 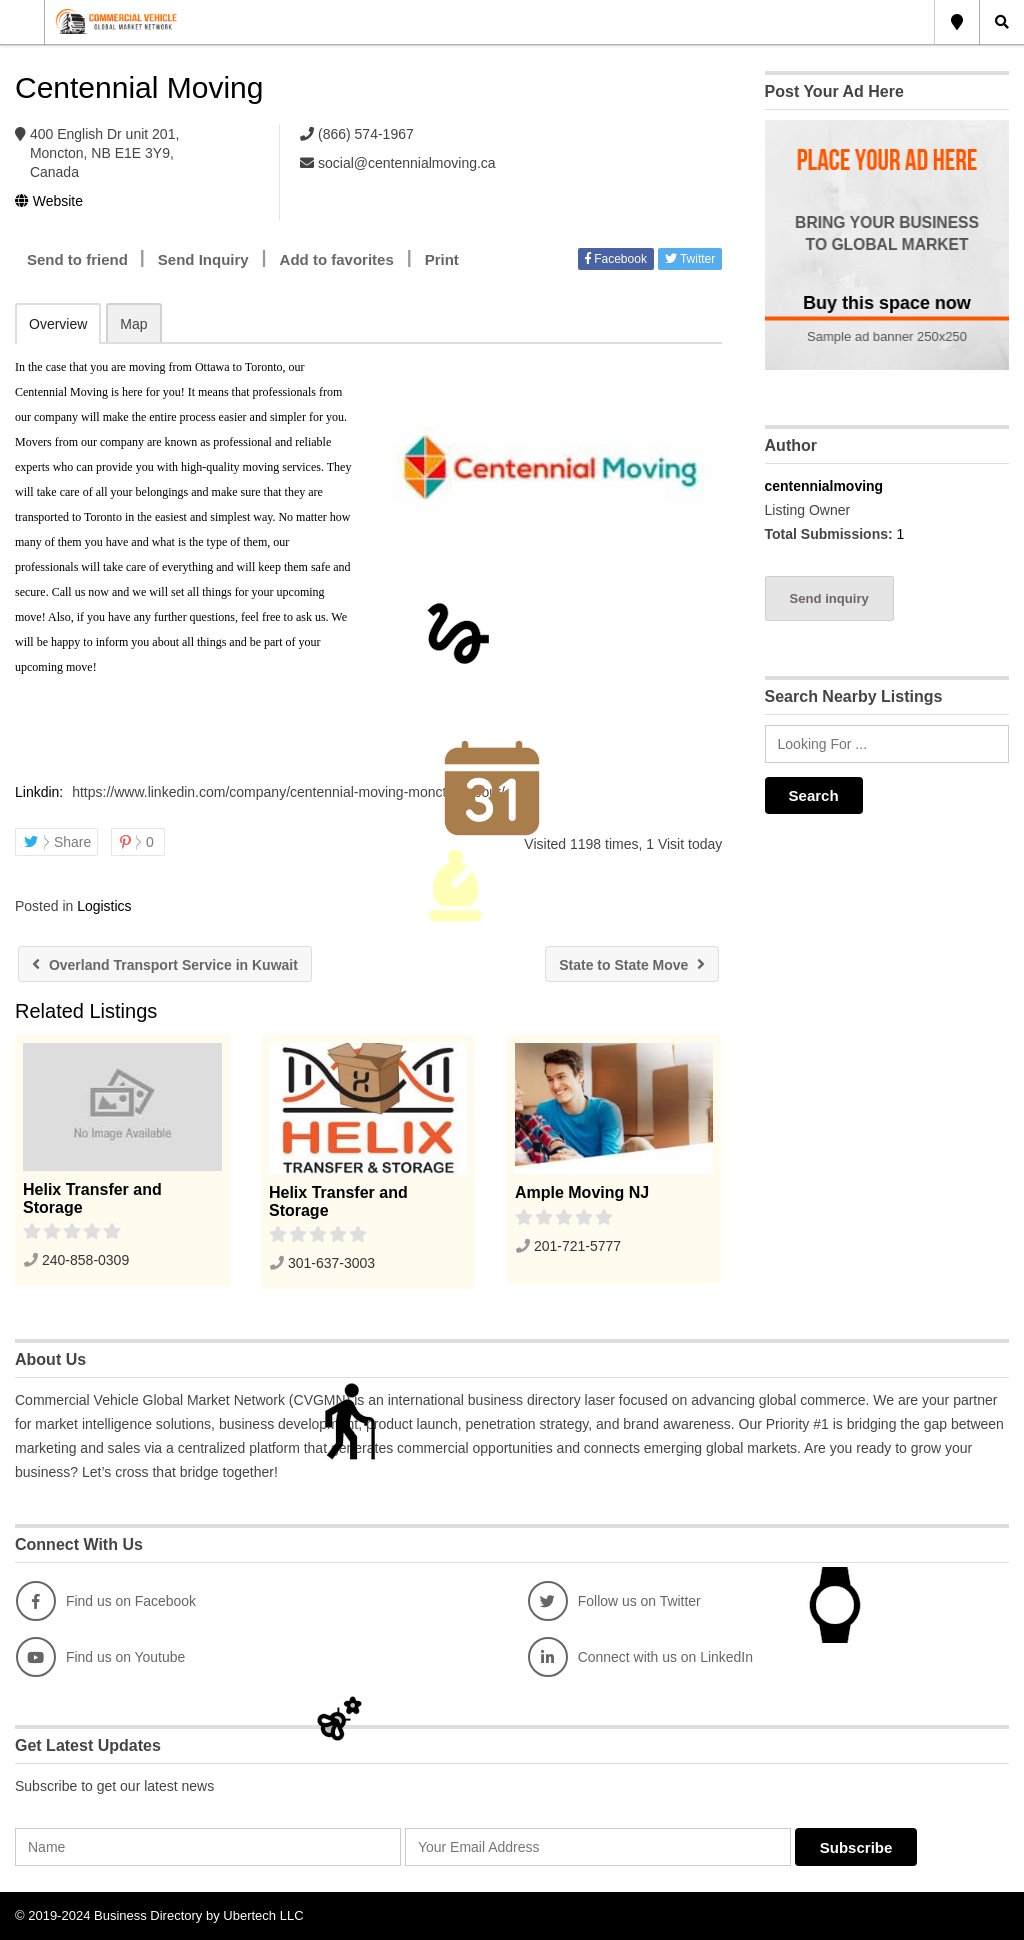 I want to click on access smartwatch settings or paired device, so click(x=835, y=1605).